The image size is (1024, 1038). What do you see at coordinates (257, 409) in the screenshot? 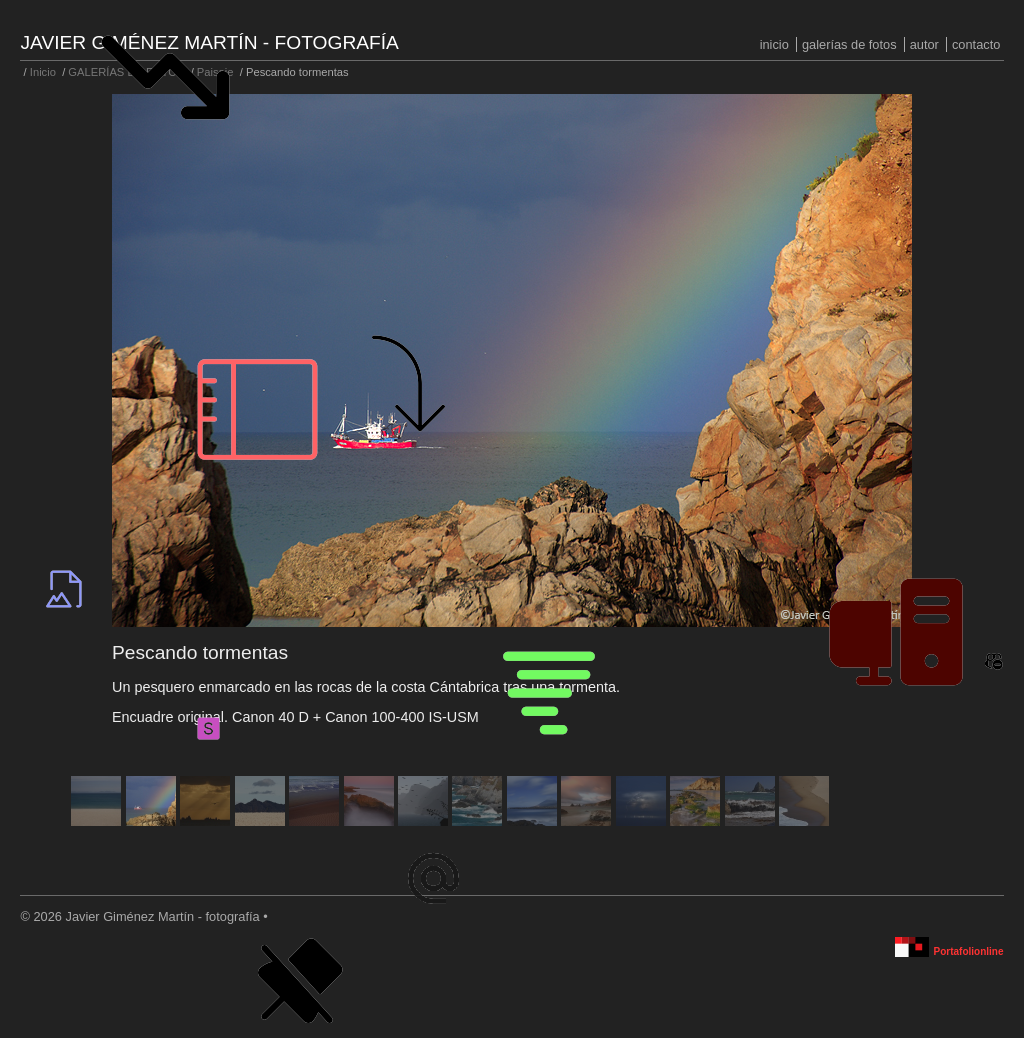
I see `toggle the sidebar panel` at bounding box center [257, 409].